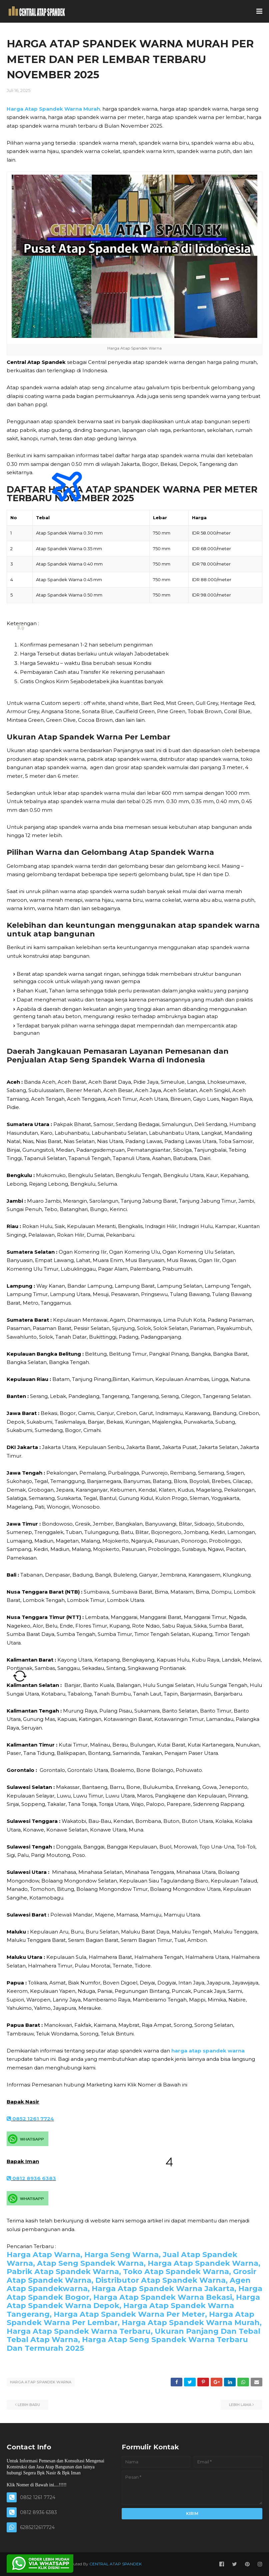 This screenshot has height=2576, width=269. What do you see at coordinates (169, 2162) in the screenshot?
I see `indicates step four in a multi-step process` at bounding box center [169, 2162].